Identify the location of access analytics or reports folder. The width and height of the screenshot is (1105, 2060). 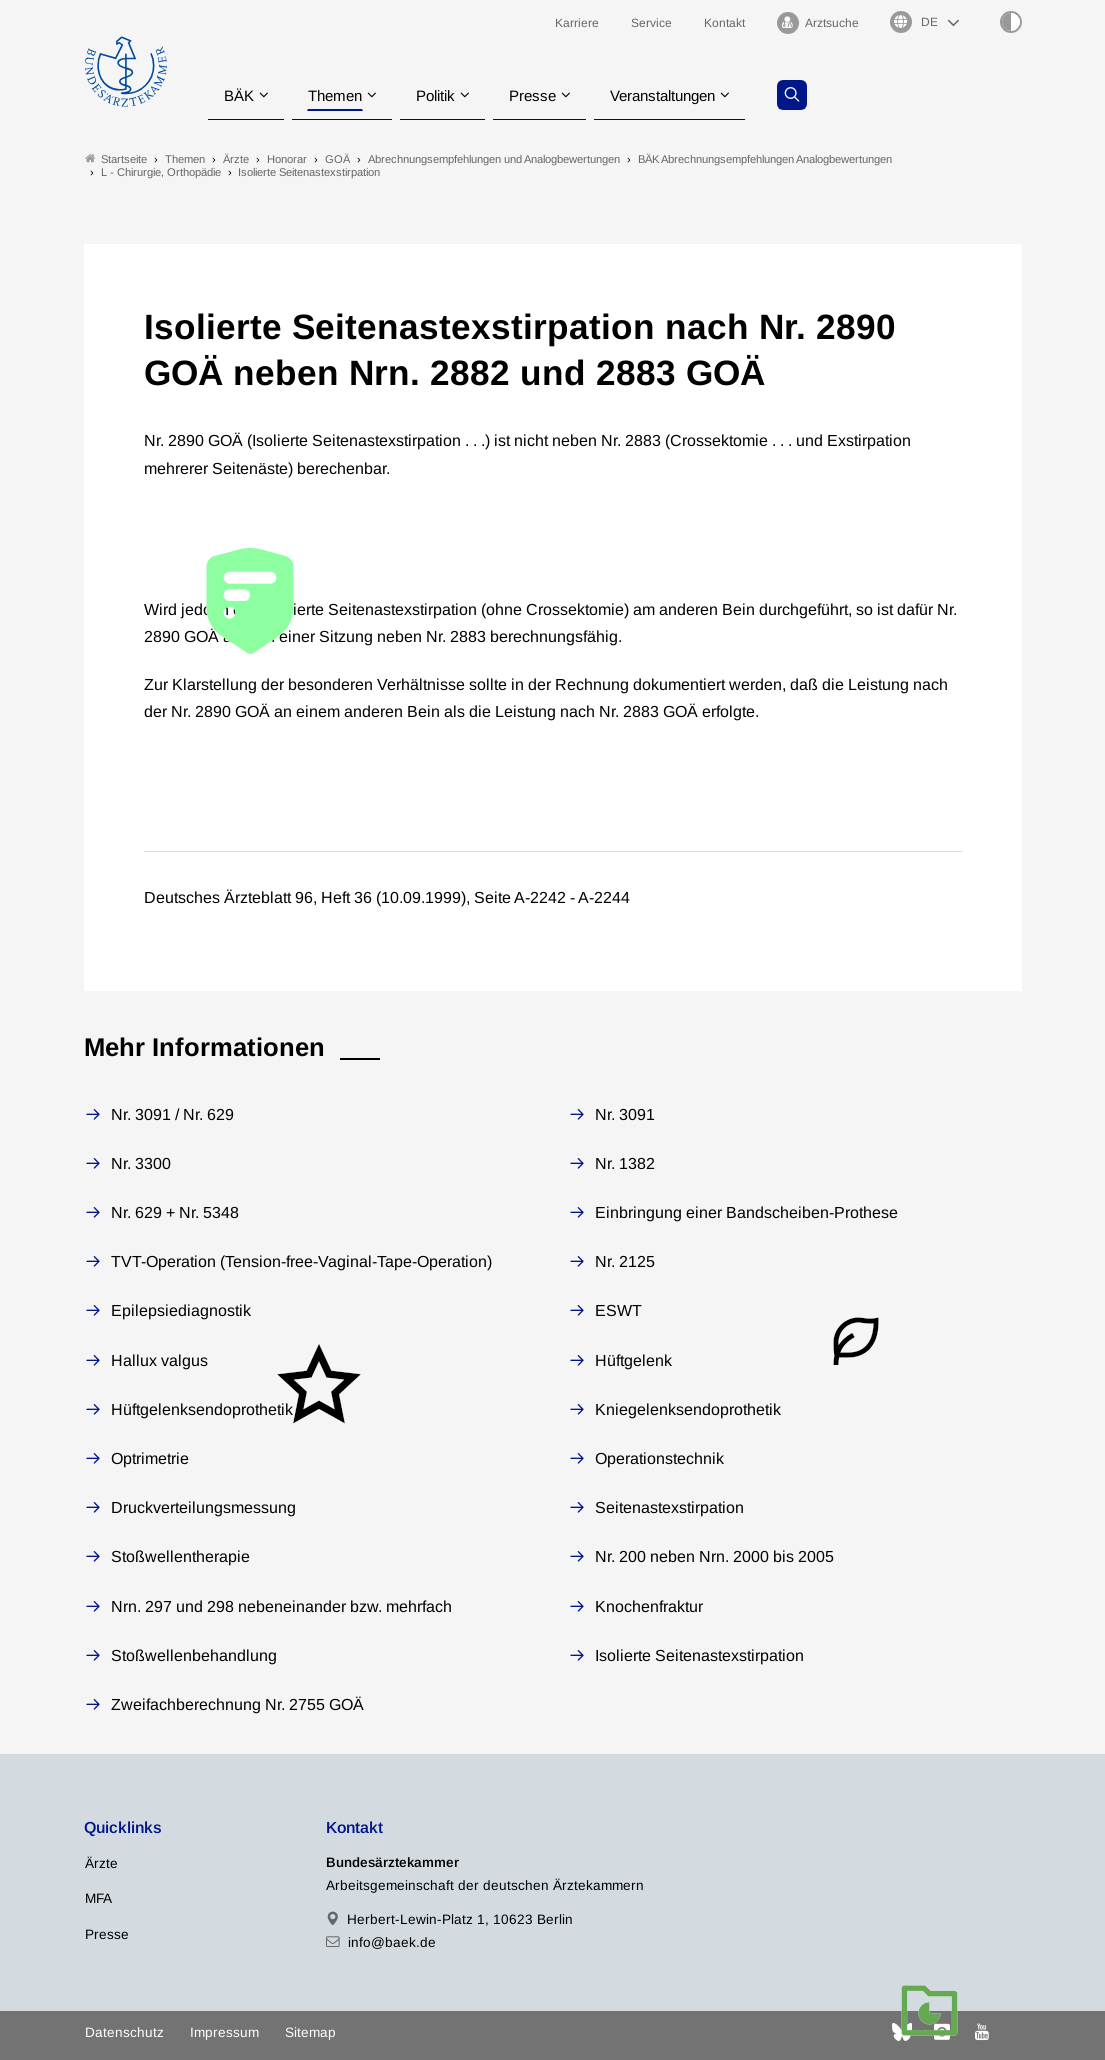
(929, 2010).